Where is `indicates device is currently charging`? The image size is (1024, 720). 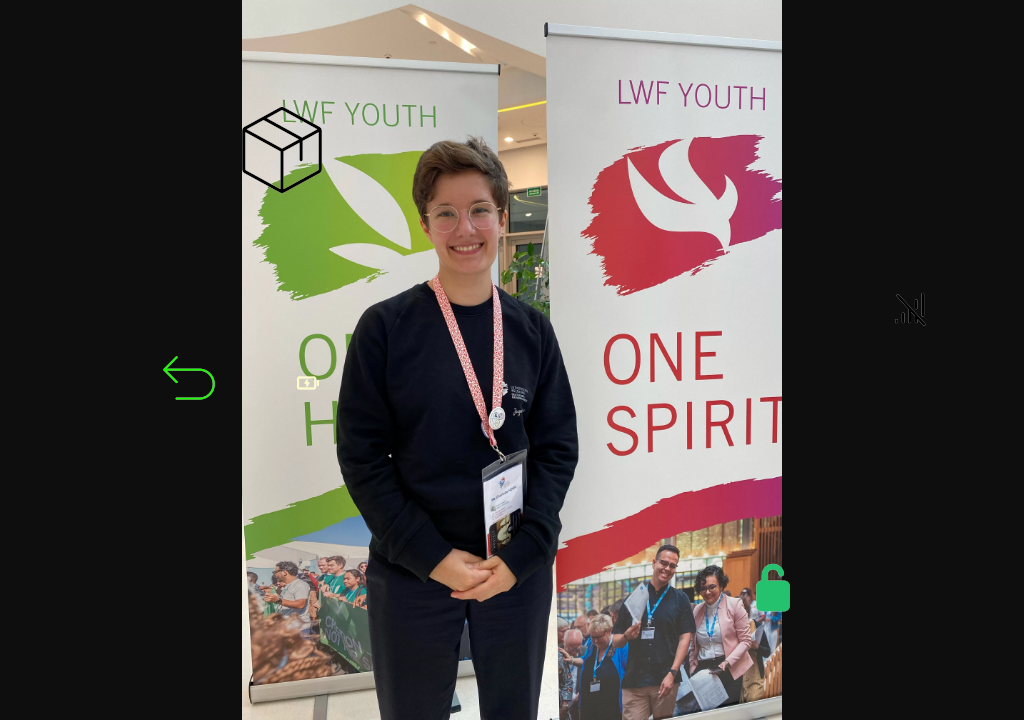 indicates device is currently charging is located at coordinates (308, 383).